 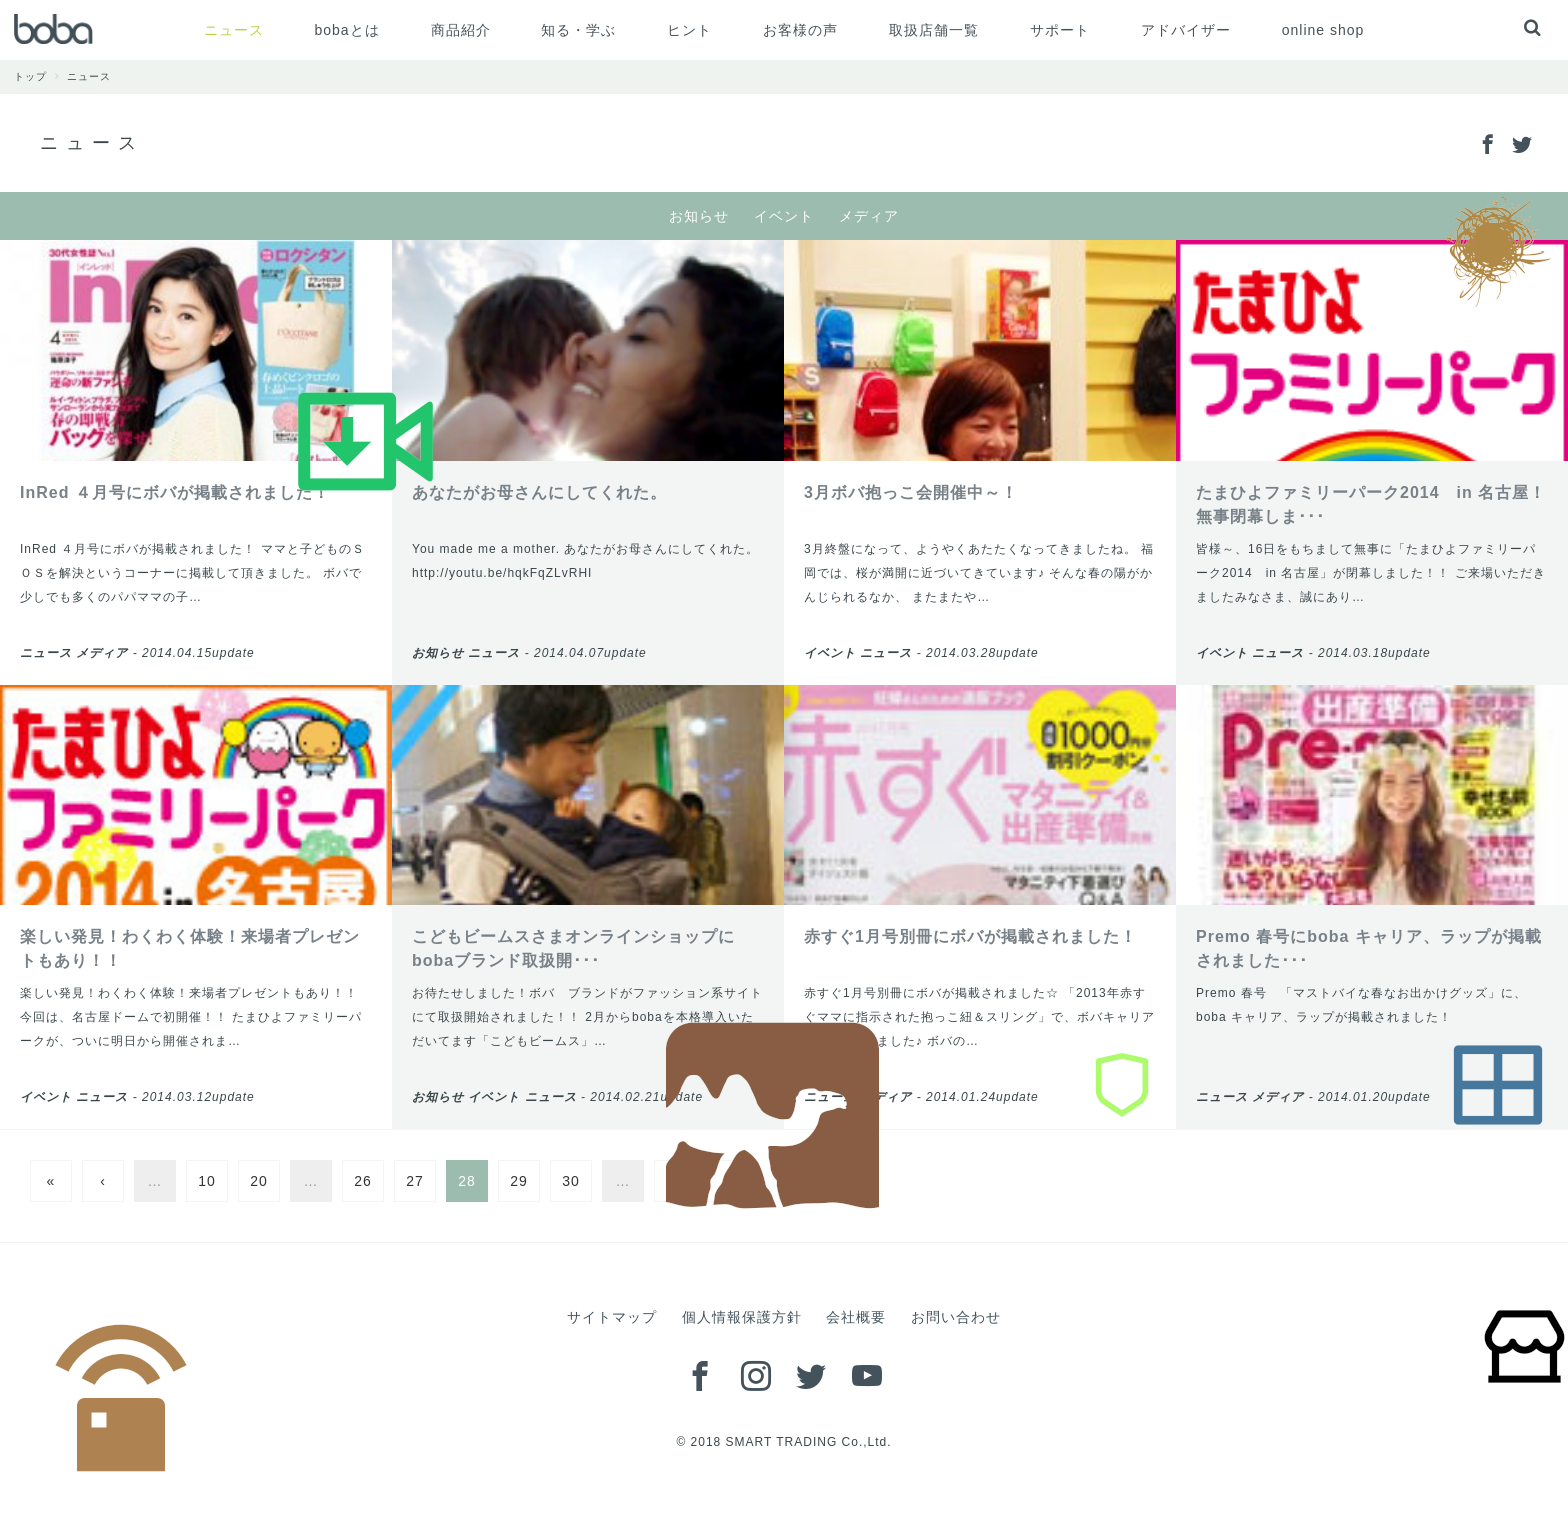 I want to click on download video to device, so click(x=365, y=441).